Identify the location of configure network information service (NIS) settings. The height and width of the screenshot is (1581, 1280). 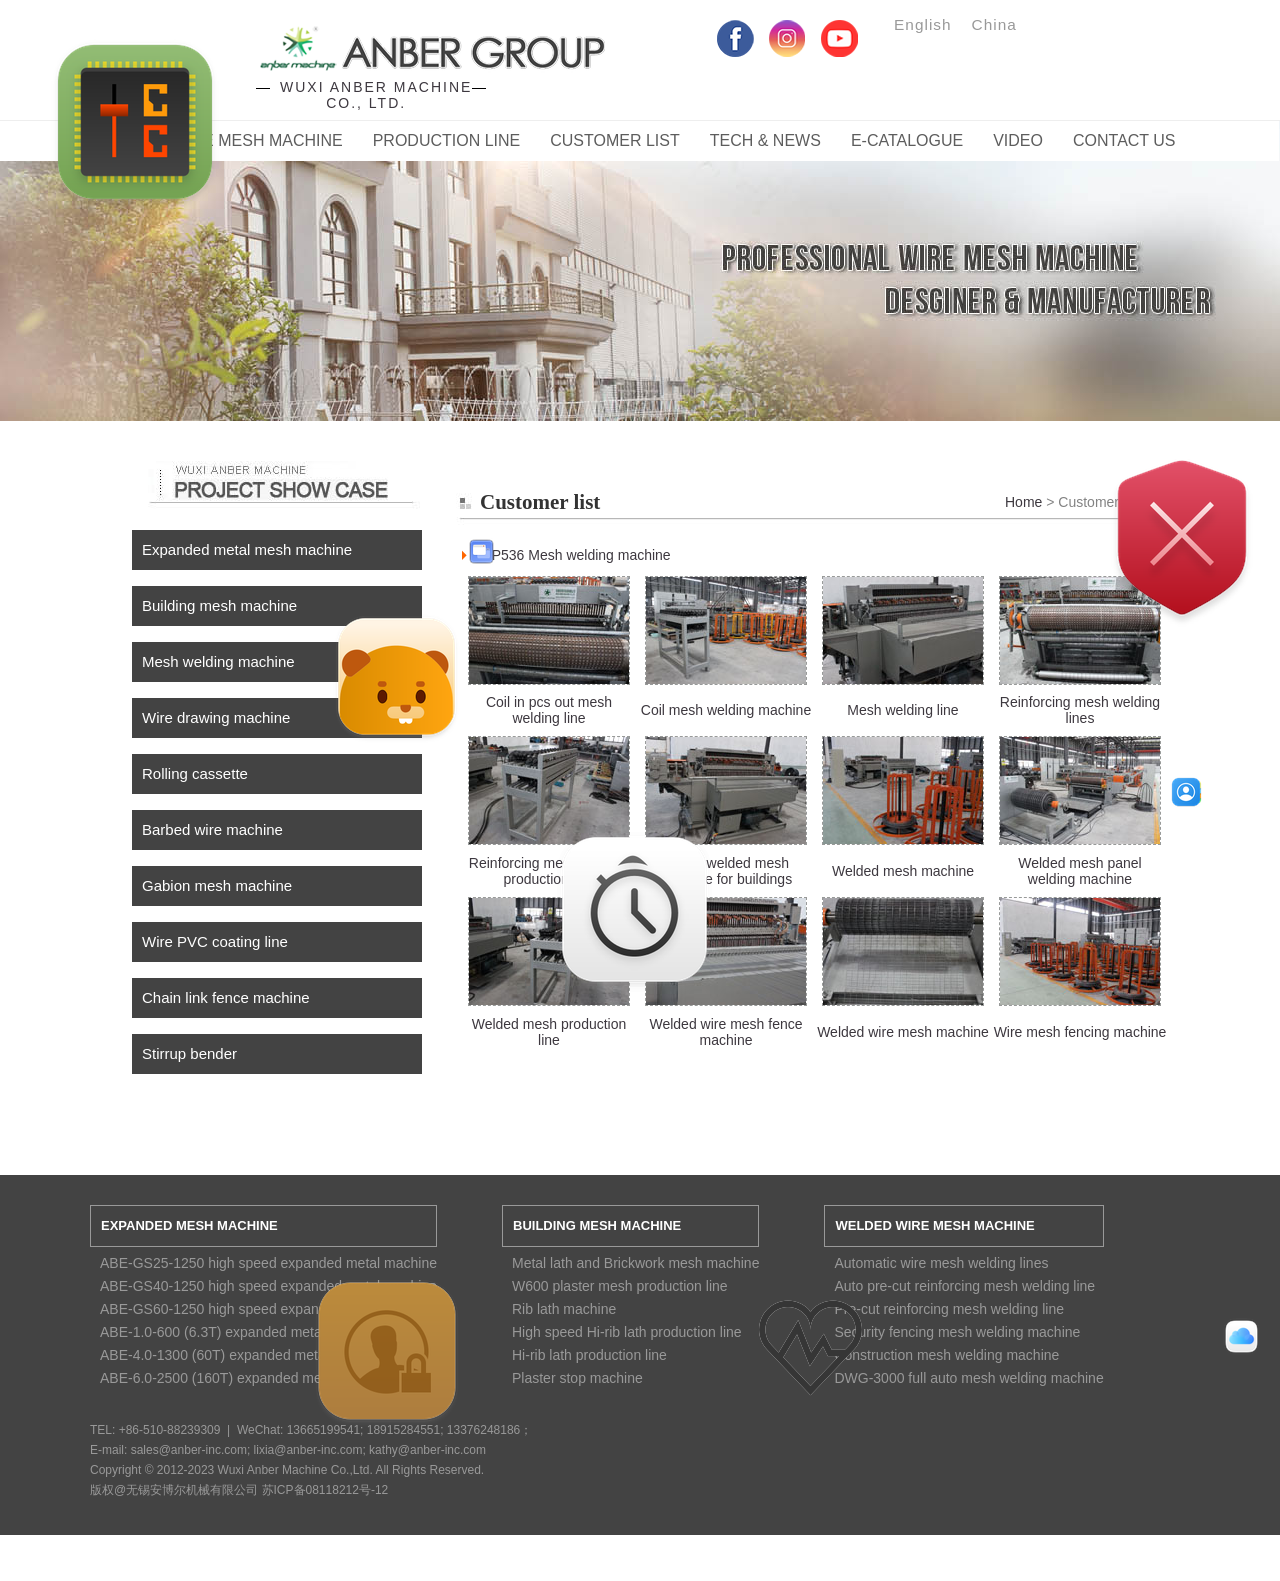
(387, 1351).